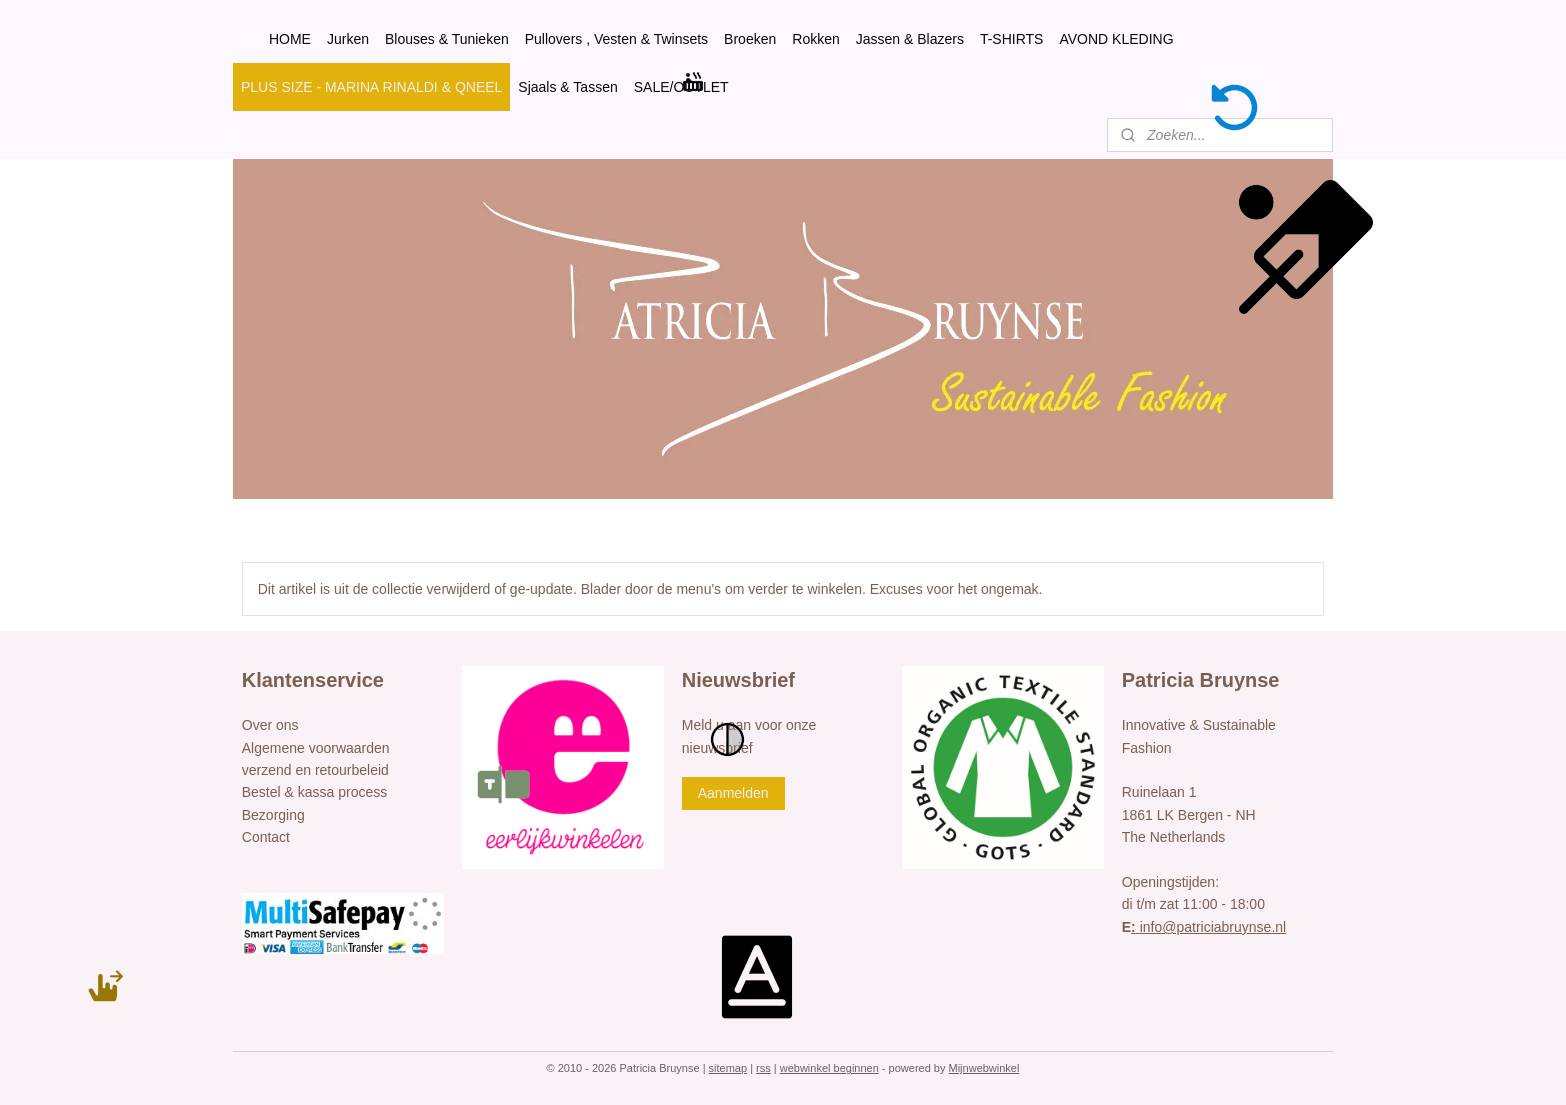 The image size is (1566, 1105). I want to click on swipe right to continue or proceed, so click(104, 987).